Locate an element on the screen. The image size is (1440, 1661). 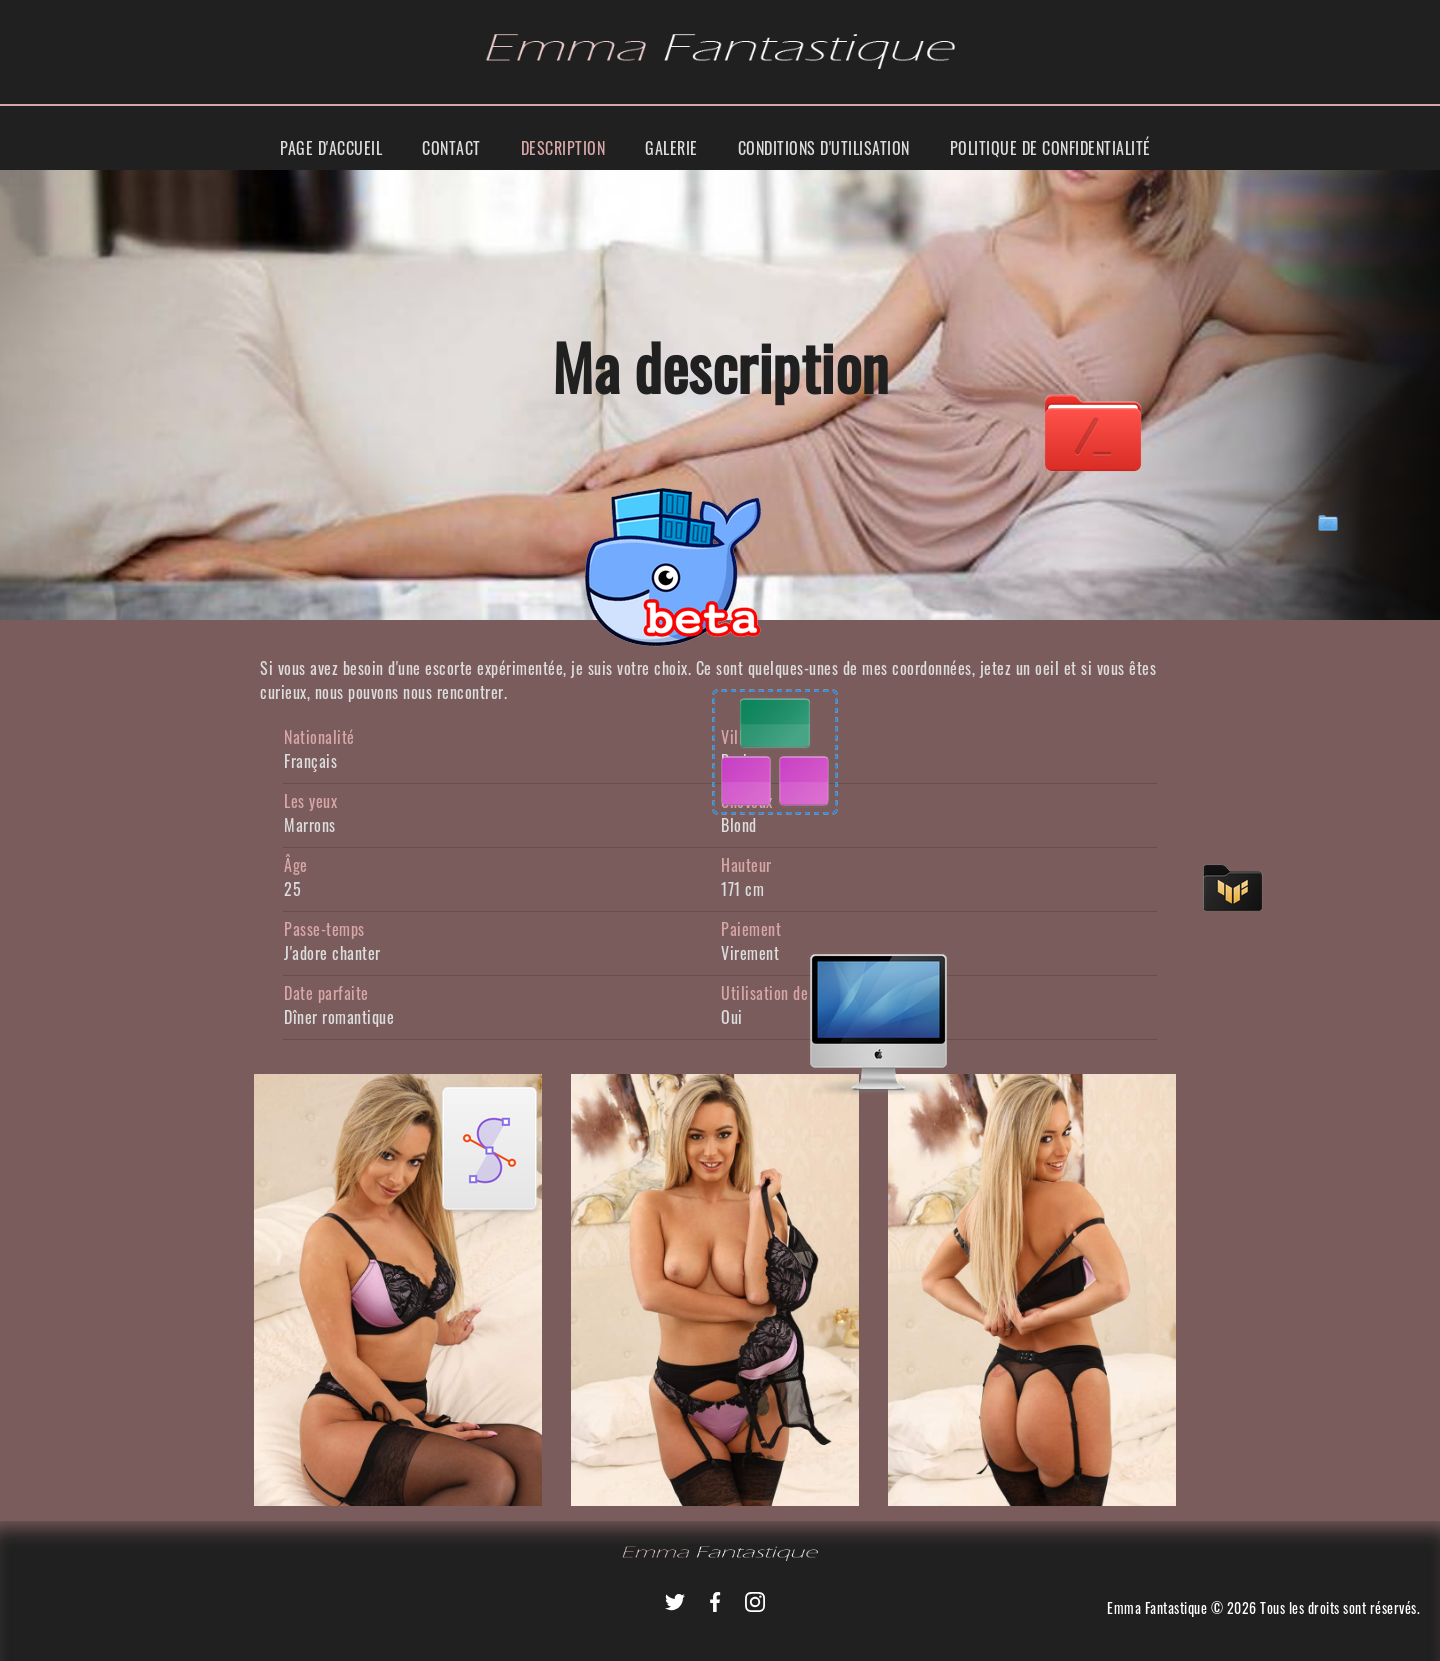
access the root directory folder is located at coordinates (1093, 433).